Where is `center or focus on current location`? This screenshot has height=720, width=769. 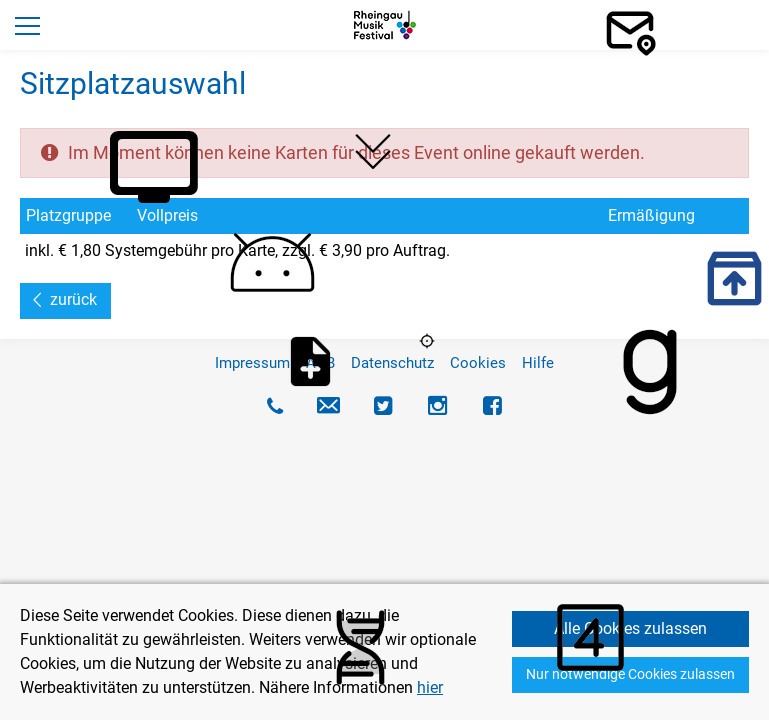
center or focus on current location is located at coordinates (427, 341).